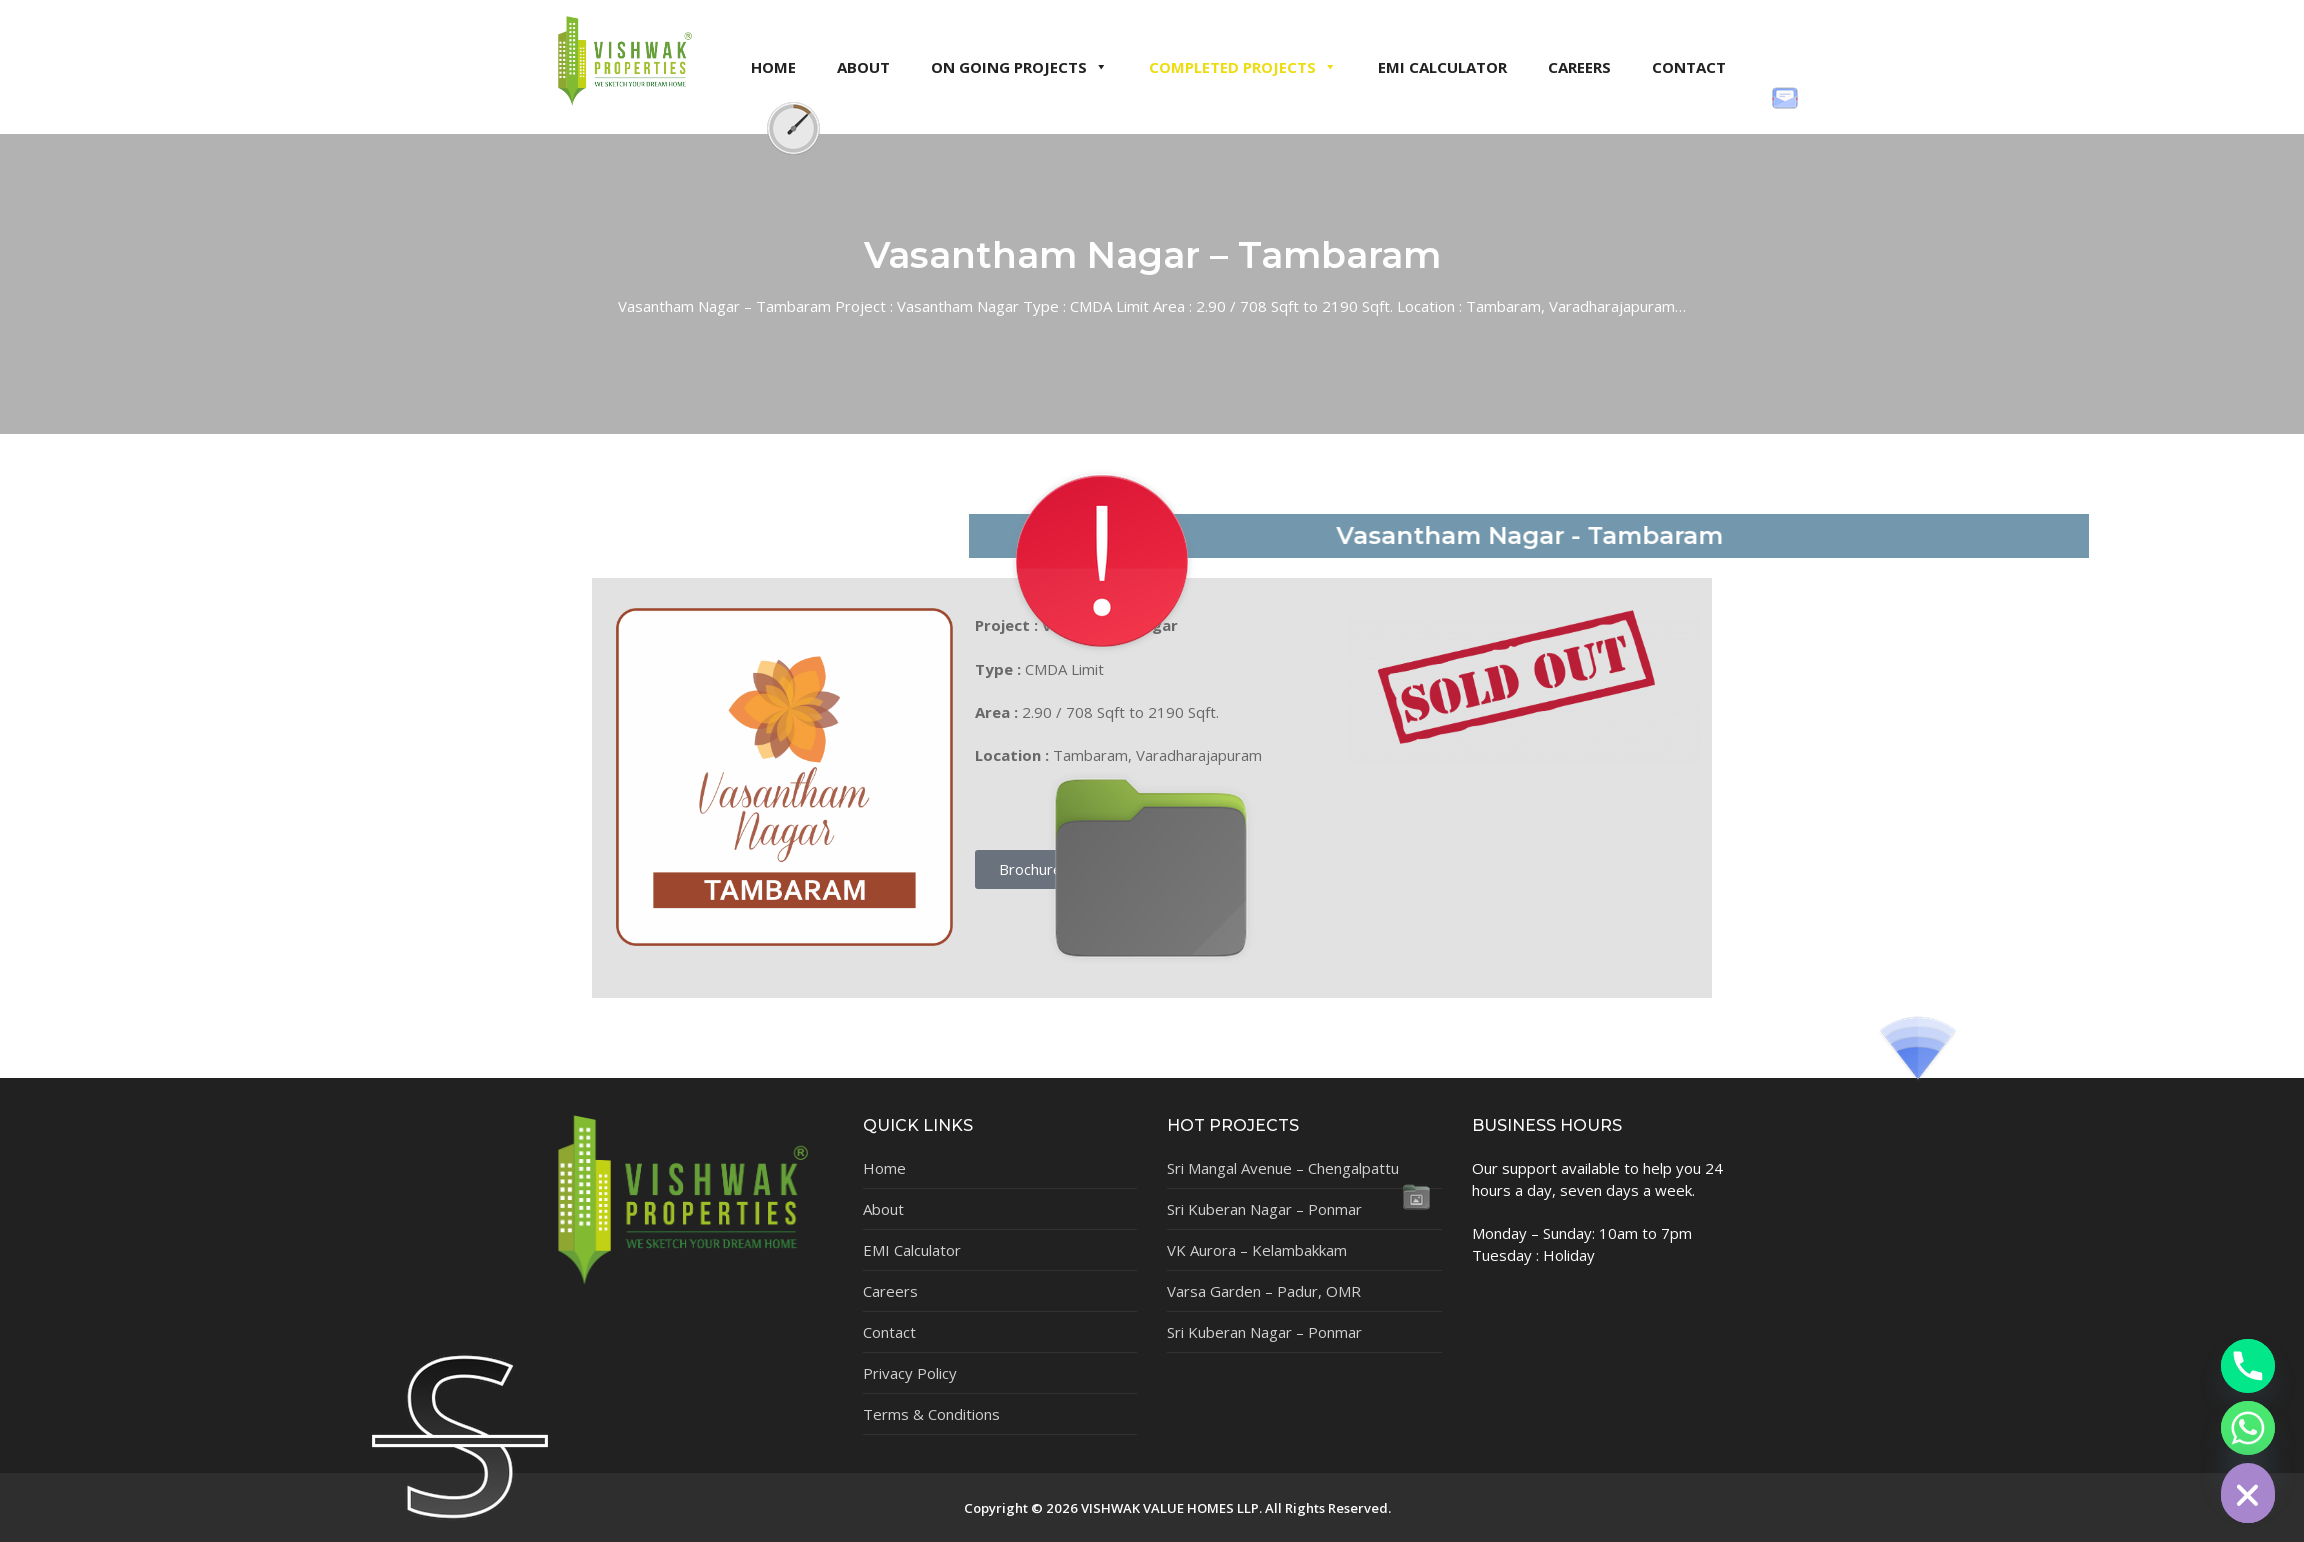  Describe the element at coordinates (1918, 1048) in the screenshot. I see `indicates active wireless network connection` at that location.